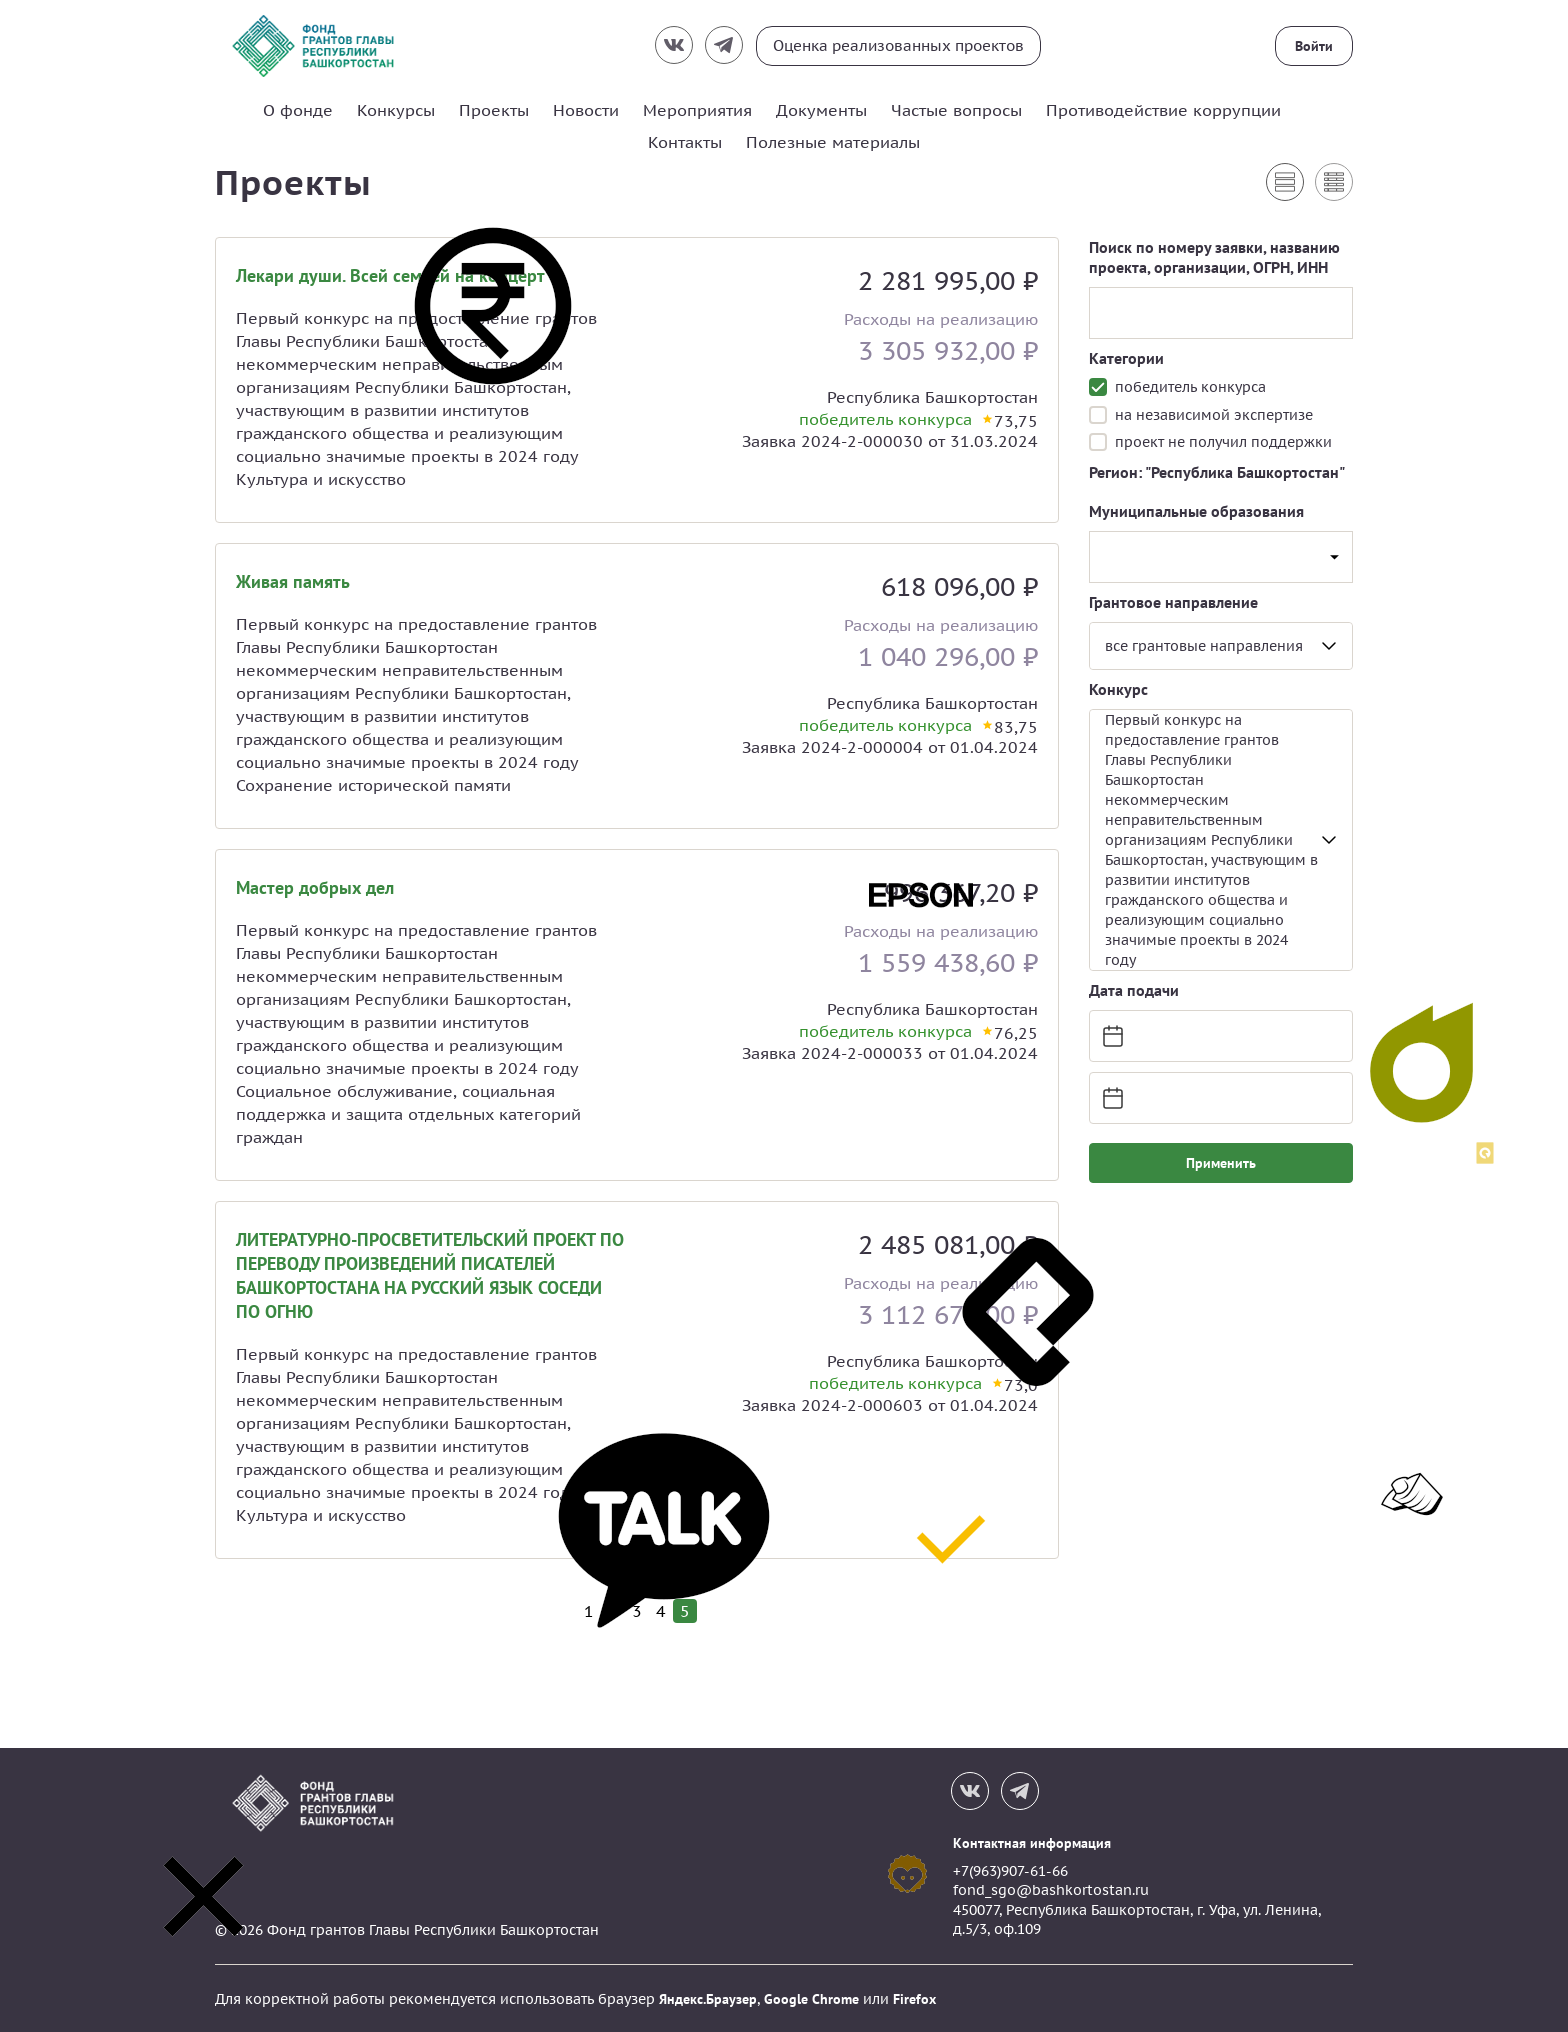  I want to click on confirm or submit an action, so click(950, 1539).